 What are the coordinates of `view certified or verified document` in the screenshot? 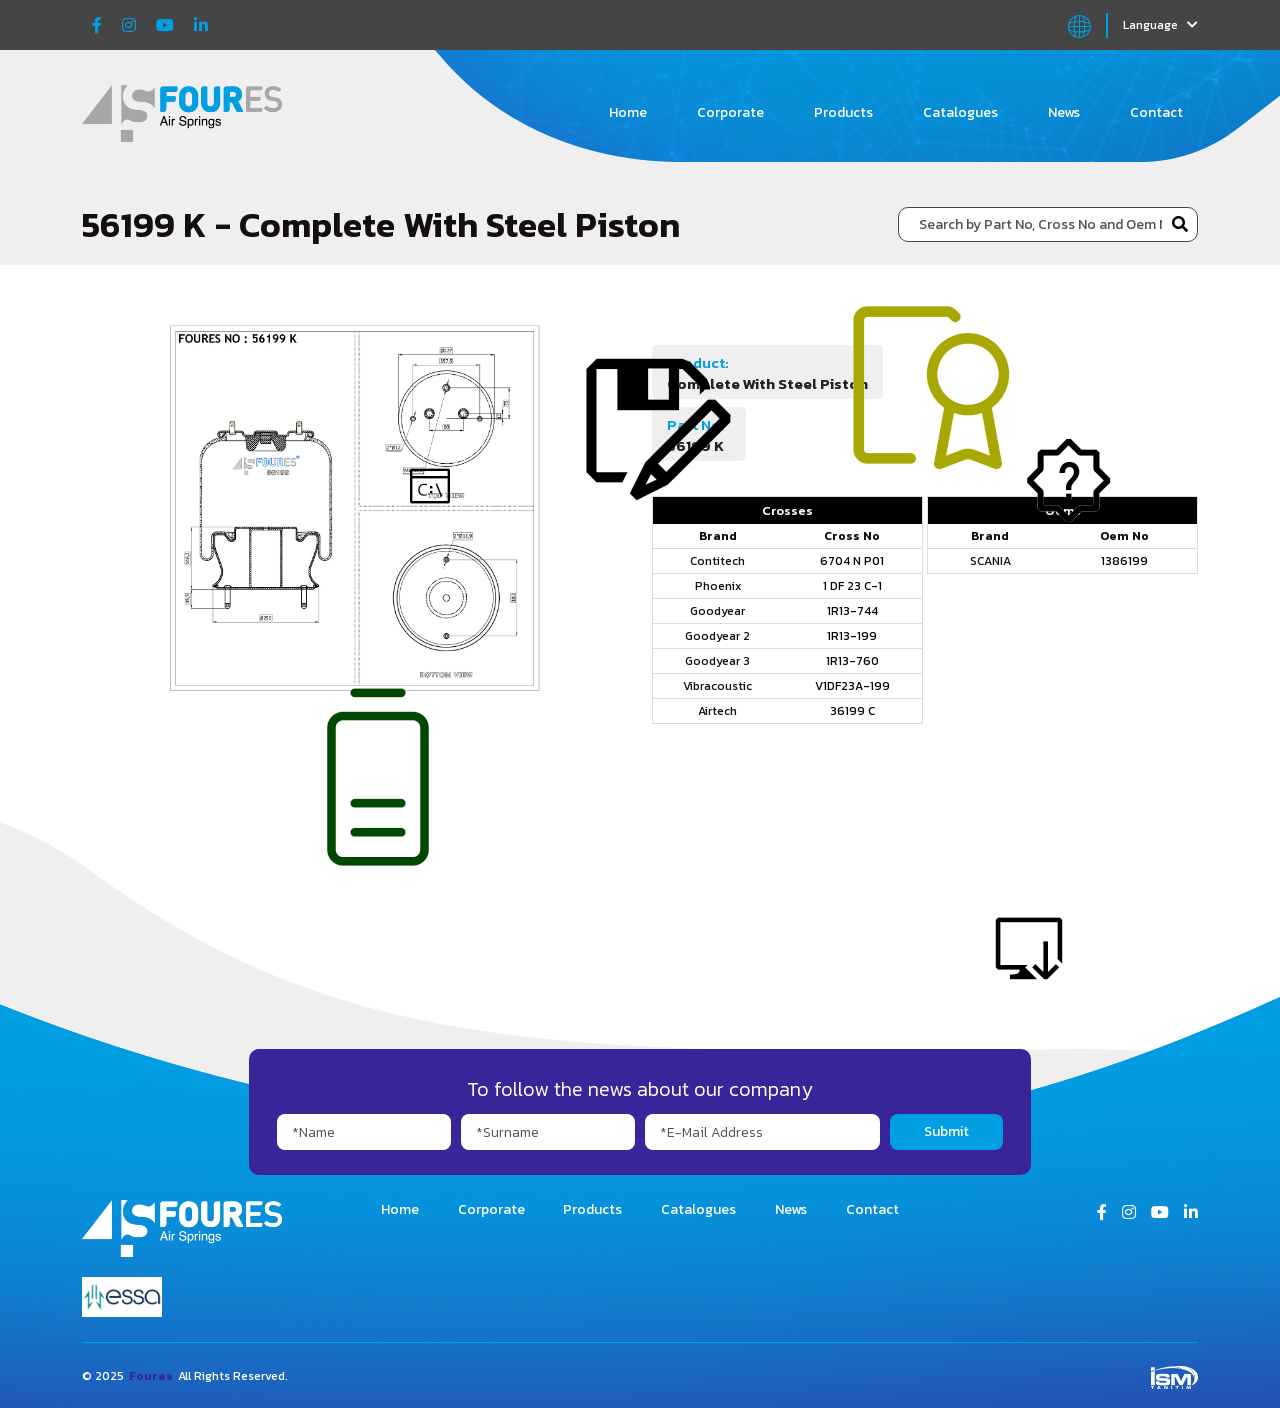 It's located at (925, 385).